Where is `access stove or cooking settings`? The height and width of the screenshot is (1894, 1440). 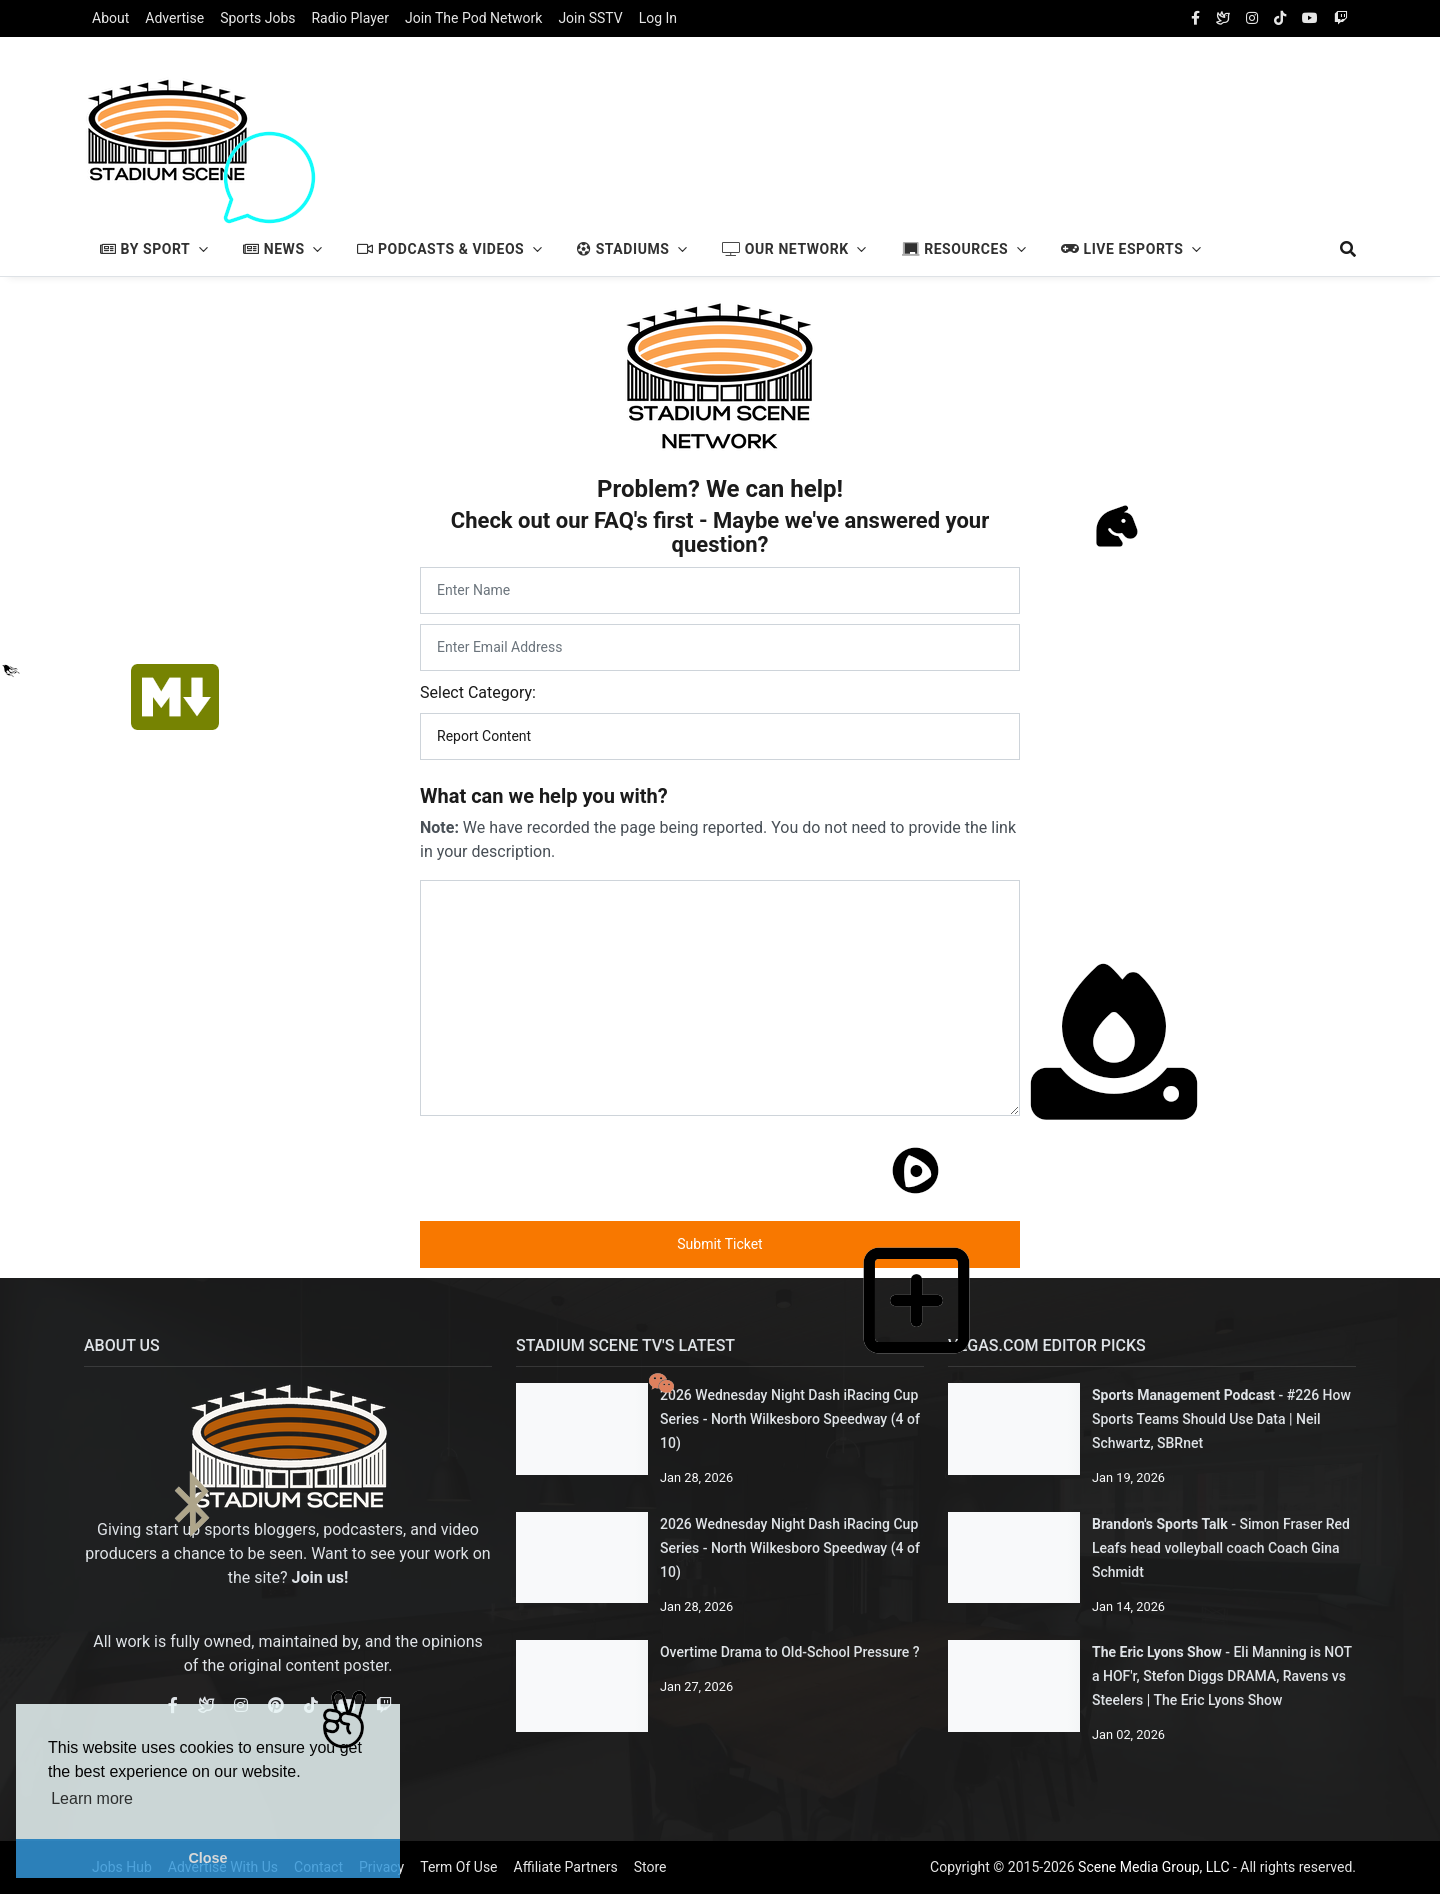 access stove or cooking settings is located at coordinates (1114, 1047).